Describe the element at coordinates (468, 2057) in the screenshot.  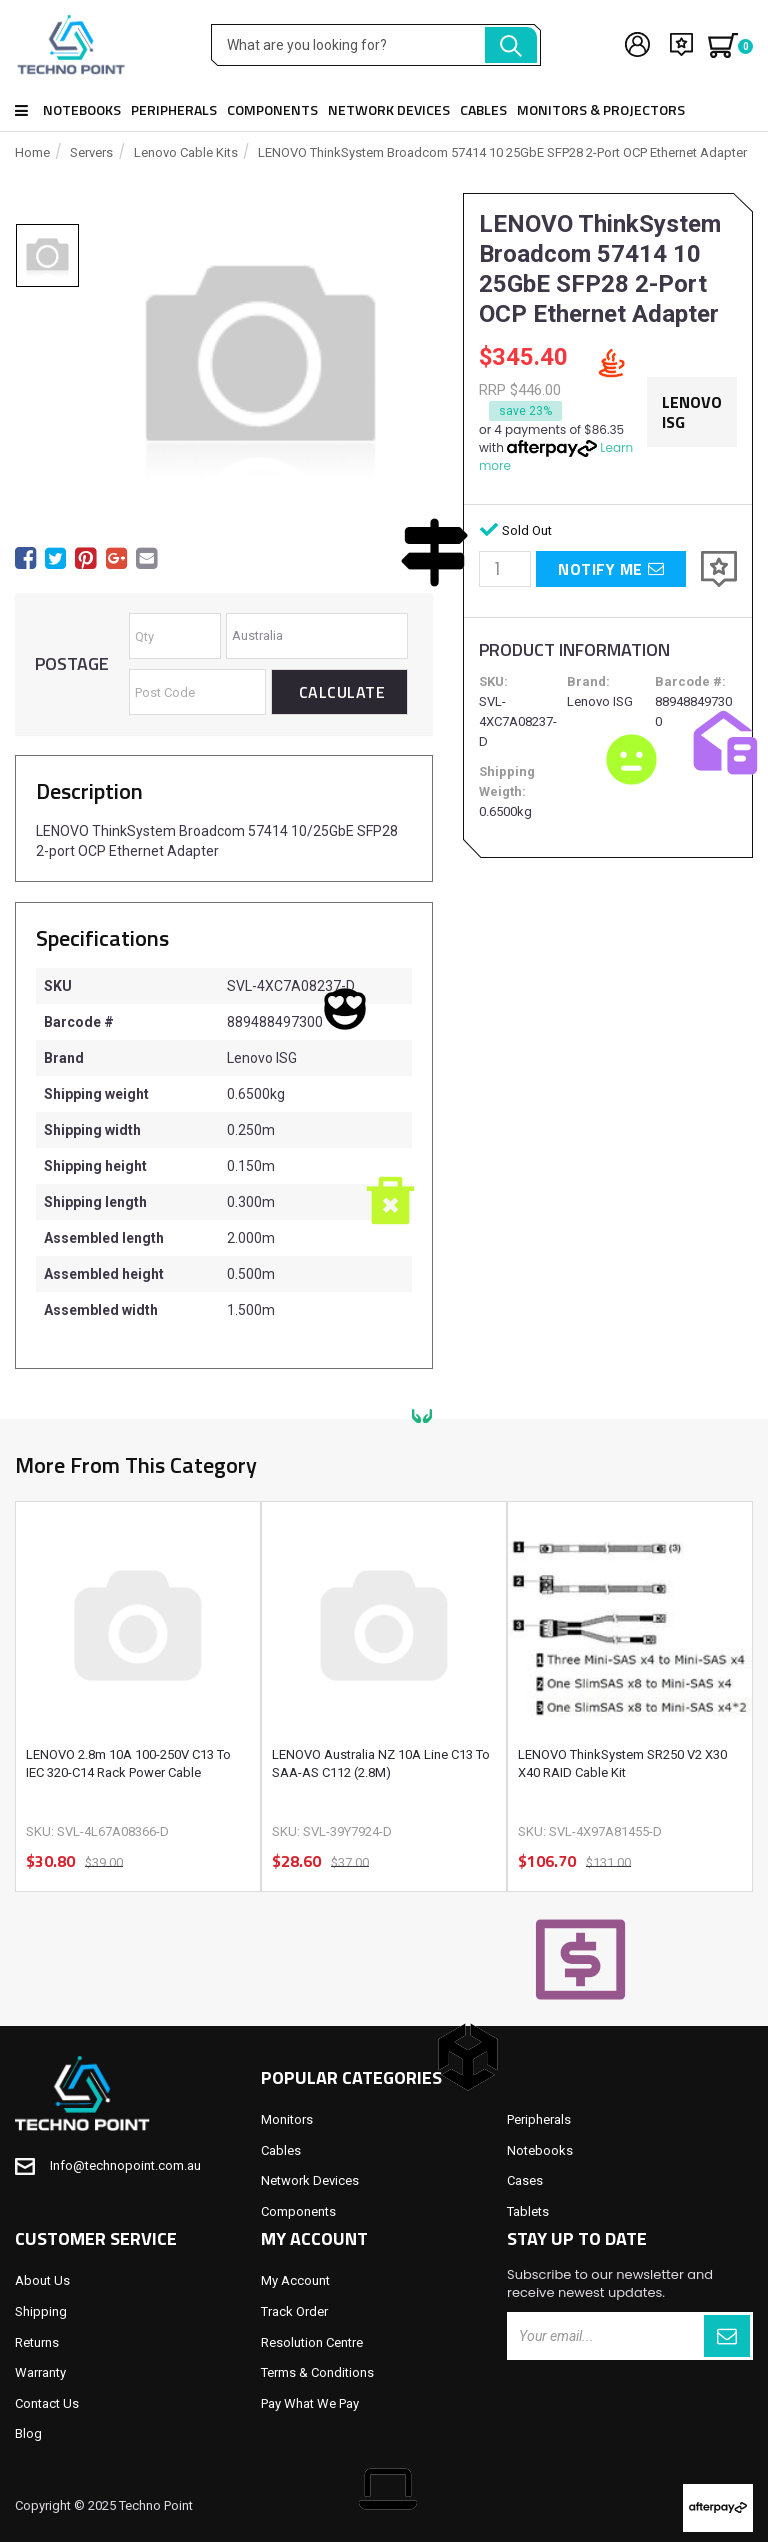
I see `Unity game engine logo` at that location.